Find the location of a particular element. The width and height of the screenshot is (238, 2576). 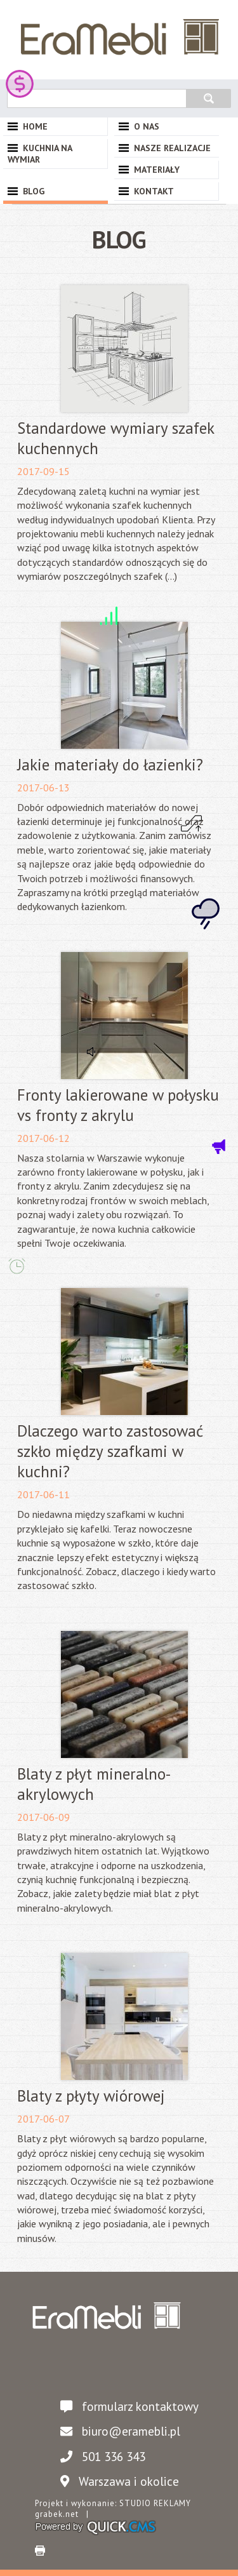

indicates rainy weather conditions is located at coordinates (206, 913).